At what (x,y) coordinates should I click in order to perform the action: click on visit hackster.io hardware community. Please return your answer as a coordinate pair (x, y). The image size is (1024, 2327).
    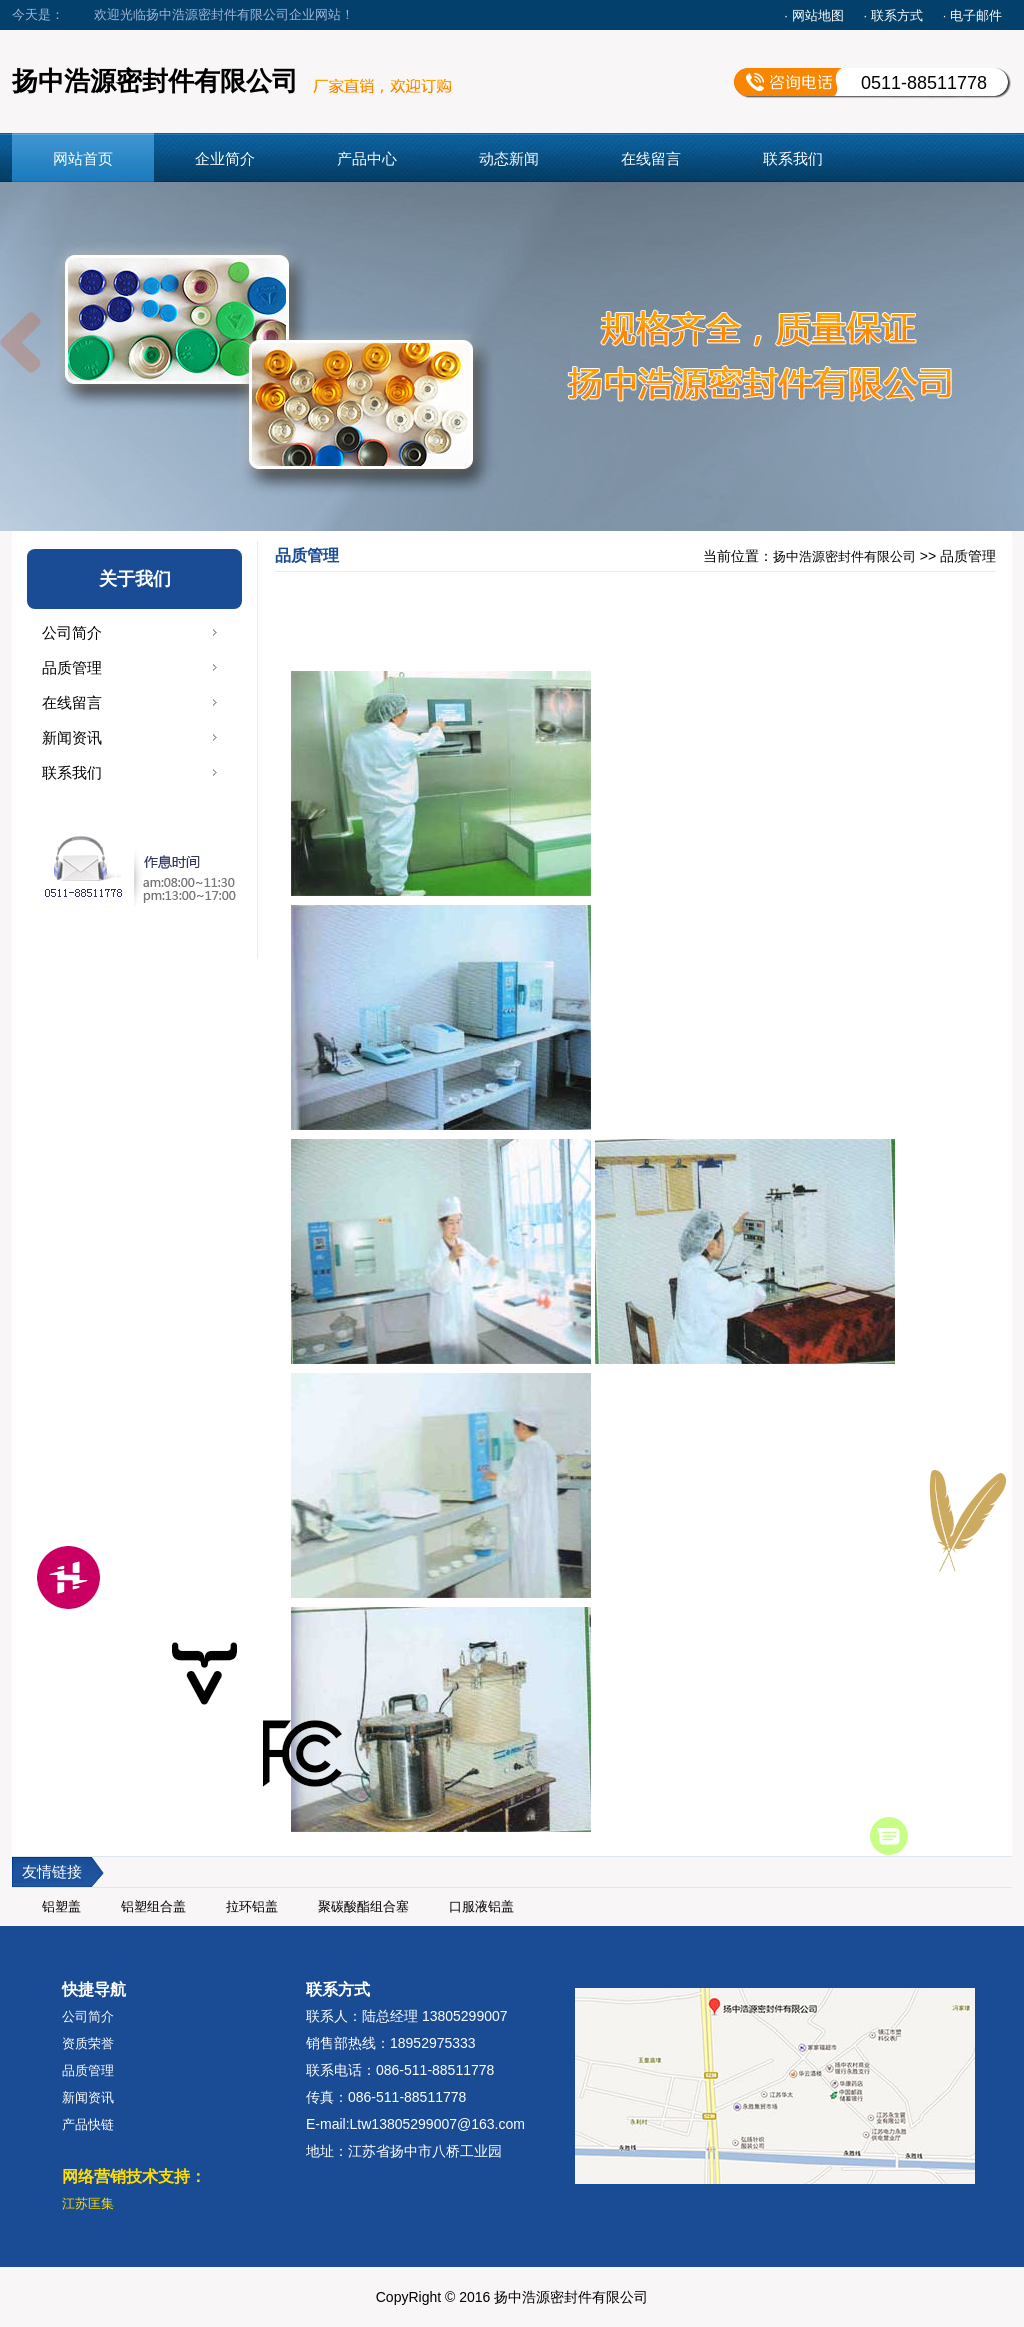
    Looking at the image, I should click on (68, 1577).